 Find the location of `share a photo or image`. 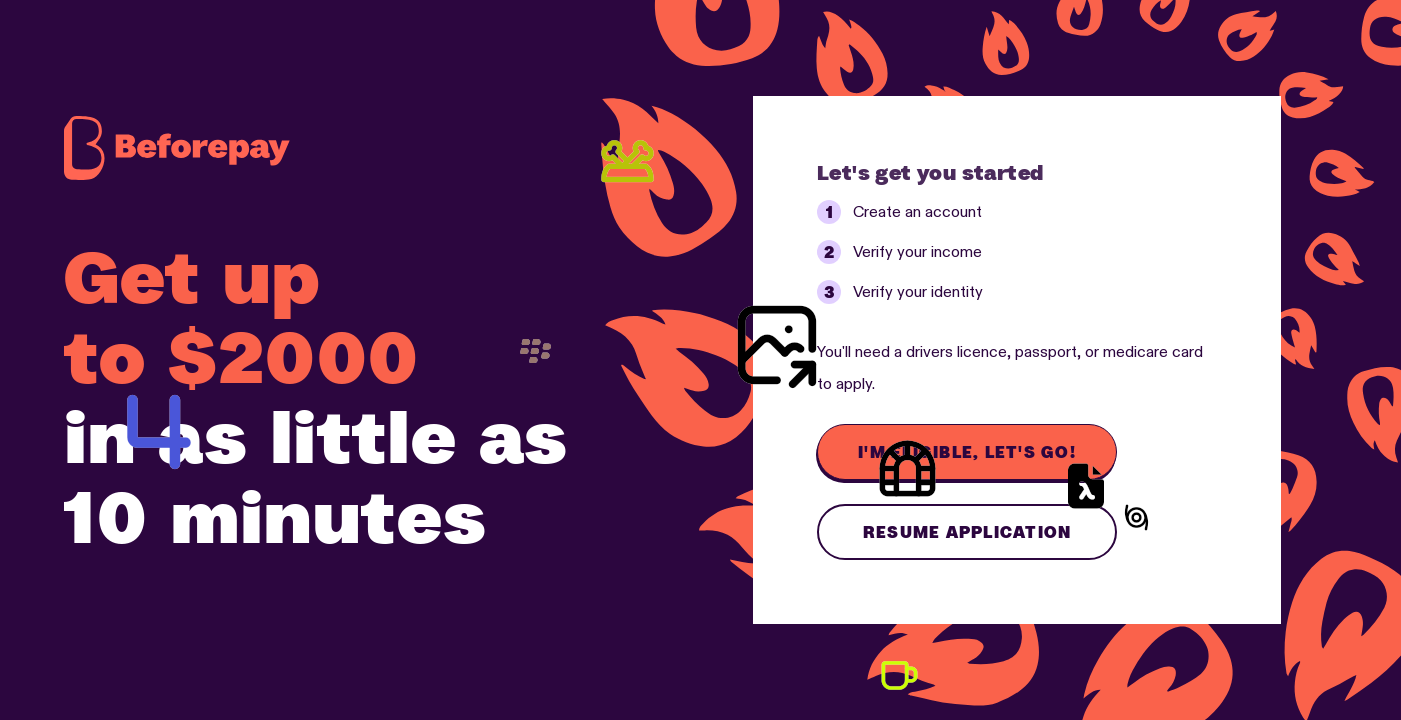

share a photo or image is located at coordinates (777, 345).